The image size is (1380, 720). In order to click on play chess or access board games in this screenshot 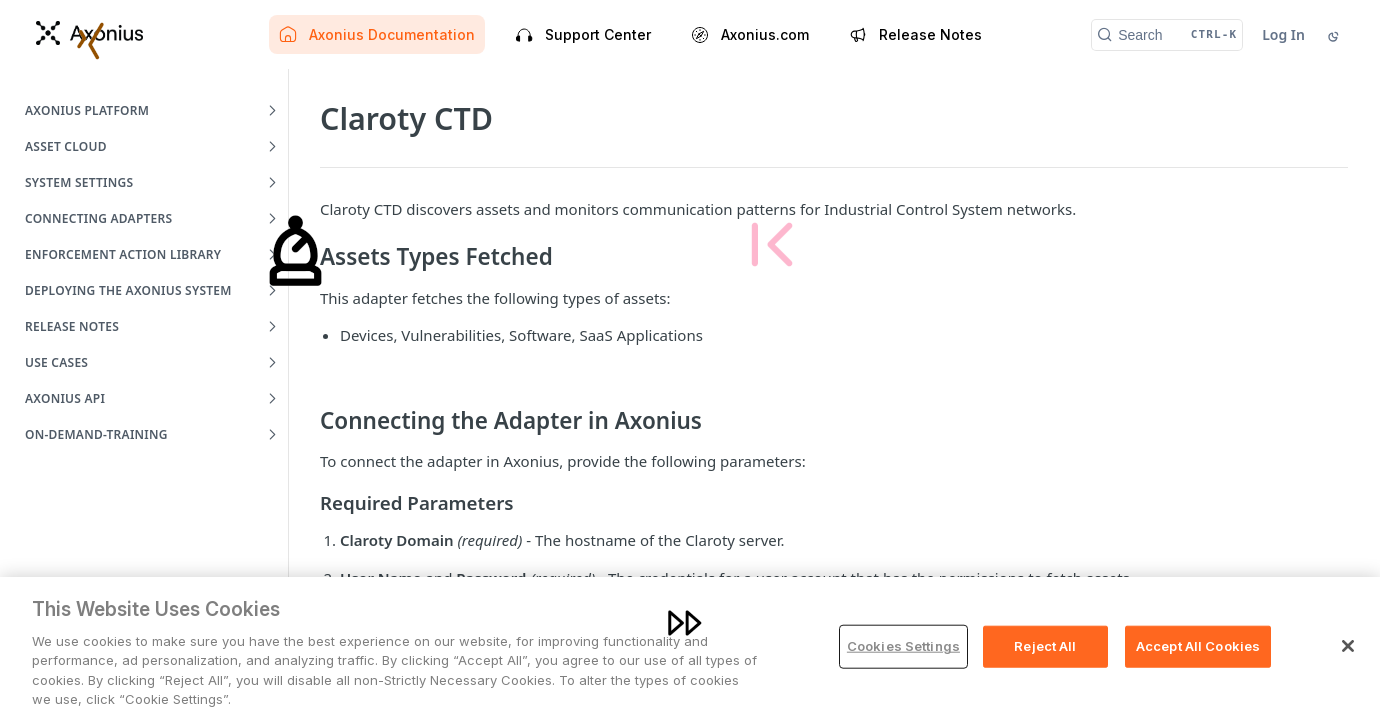, I will do `click(295, 252)`.